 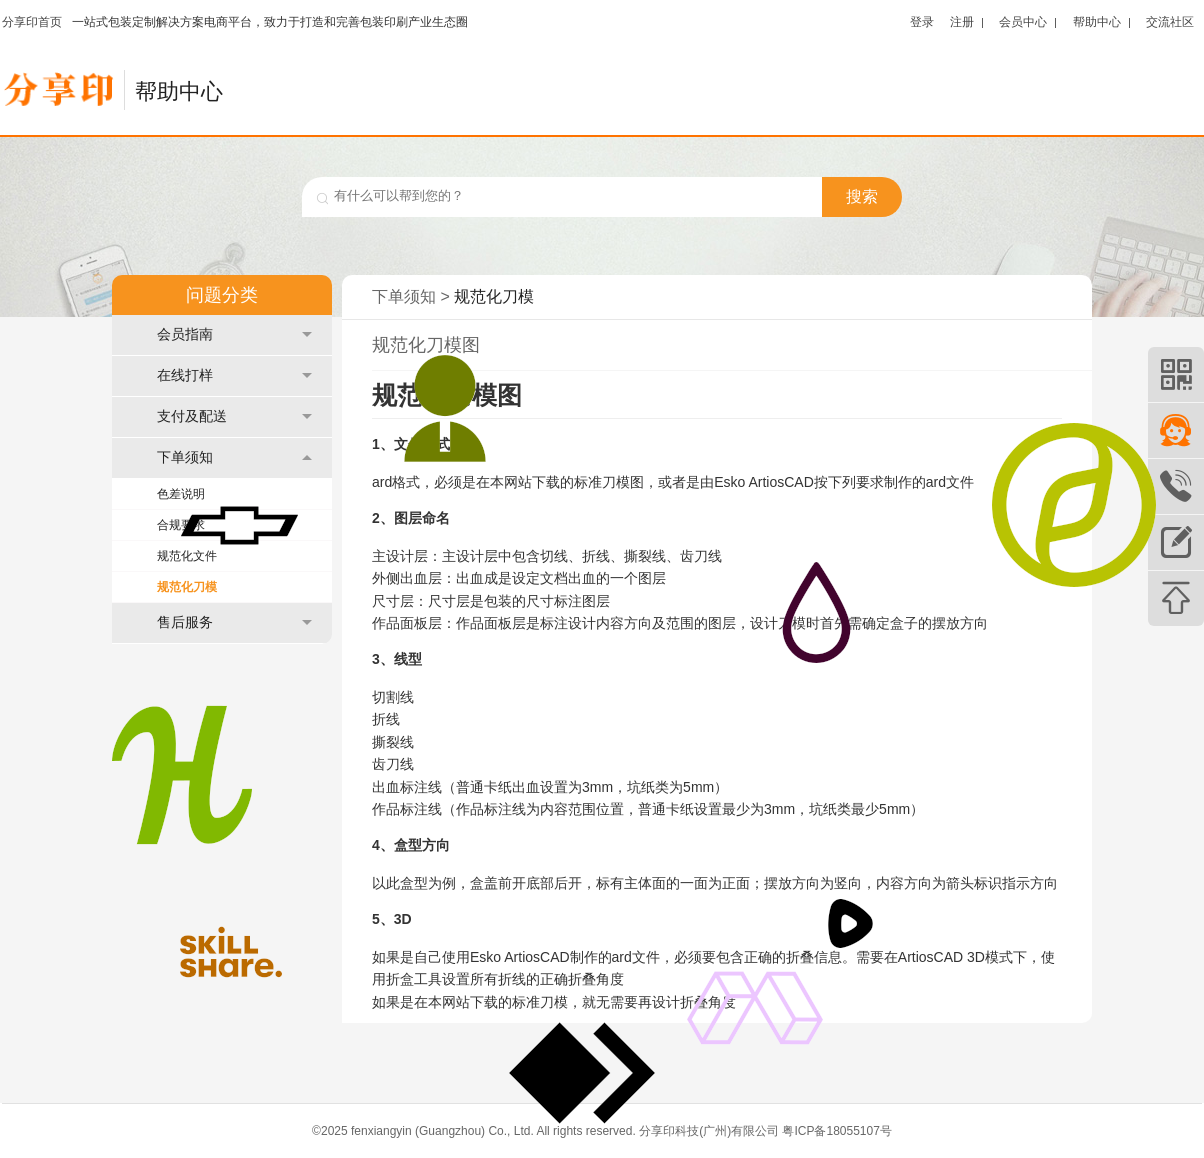 I want to click on moo print and design services logo, so click(x=816, y=612).